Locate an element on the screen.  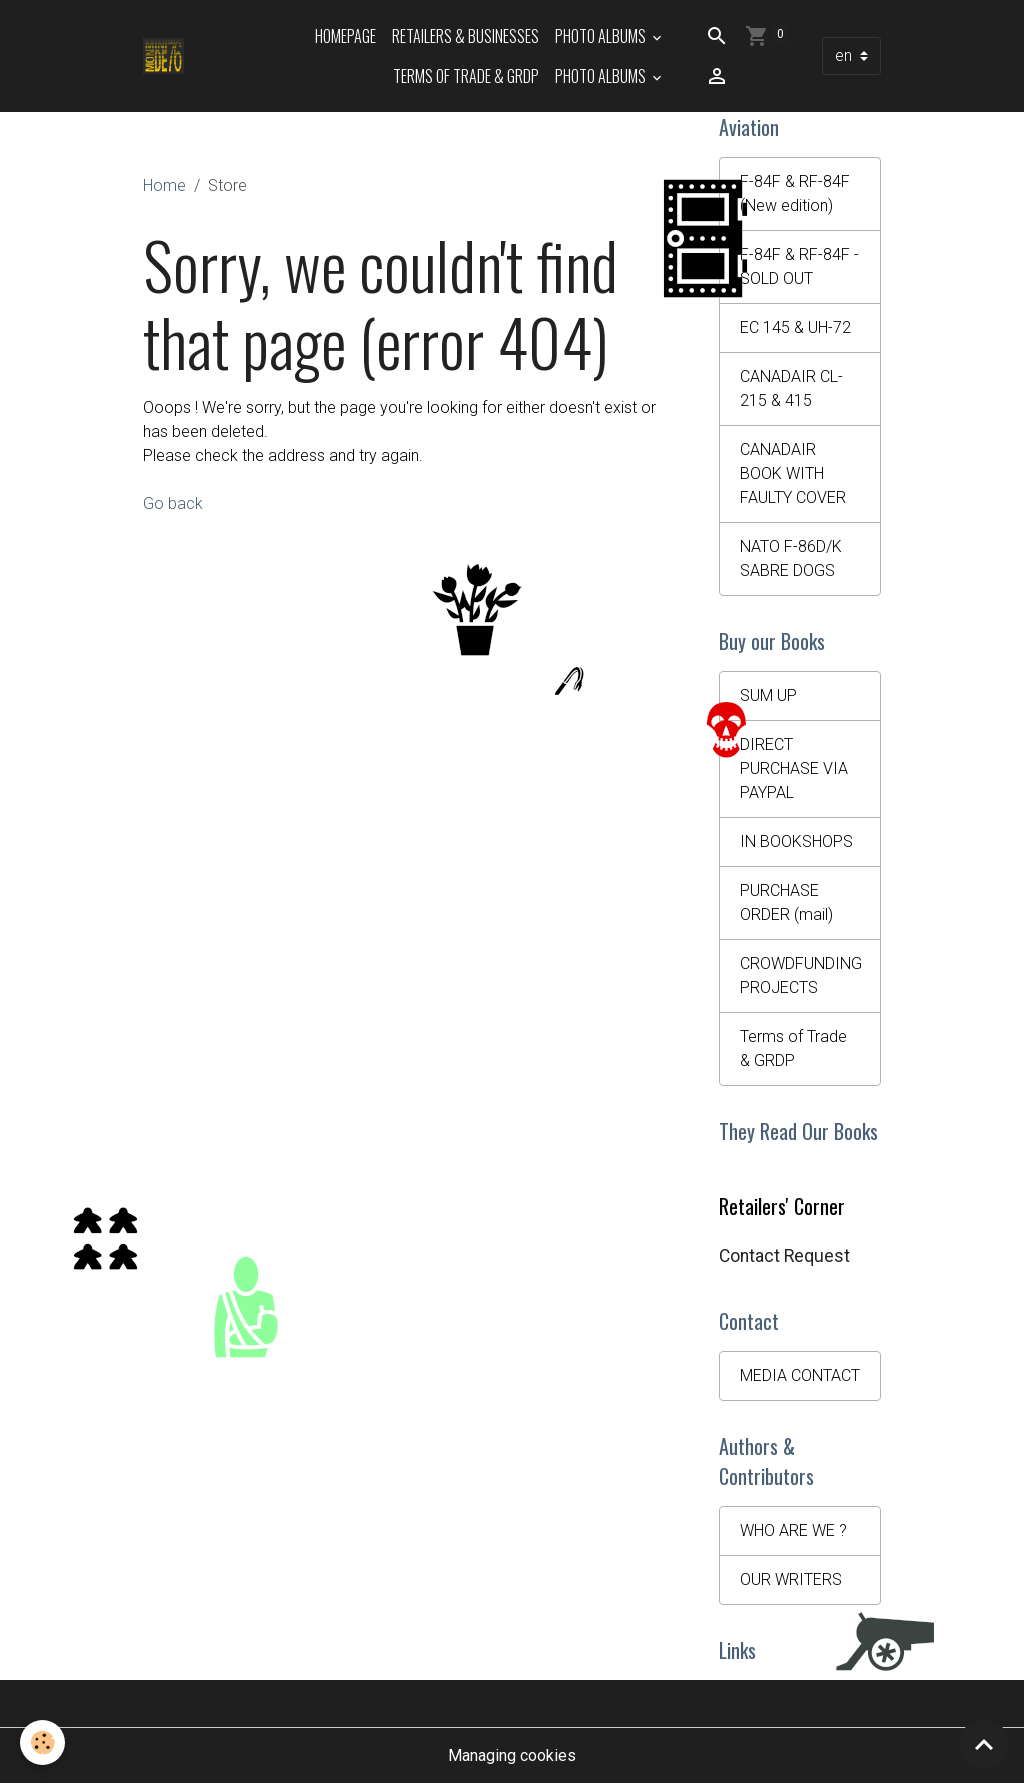
access gardening or plant care features is located at coordinates (476, 610).